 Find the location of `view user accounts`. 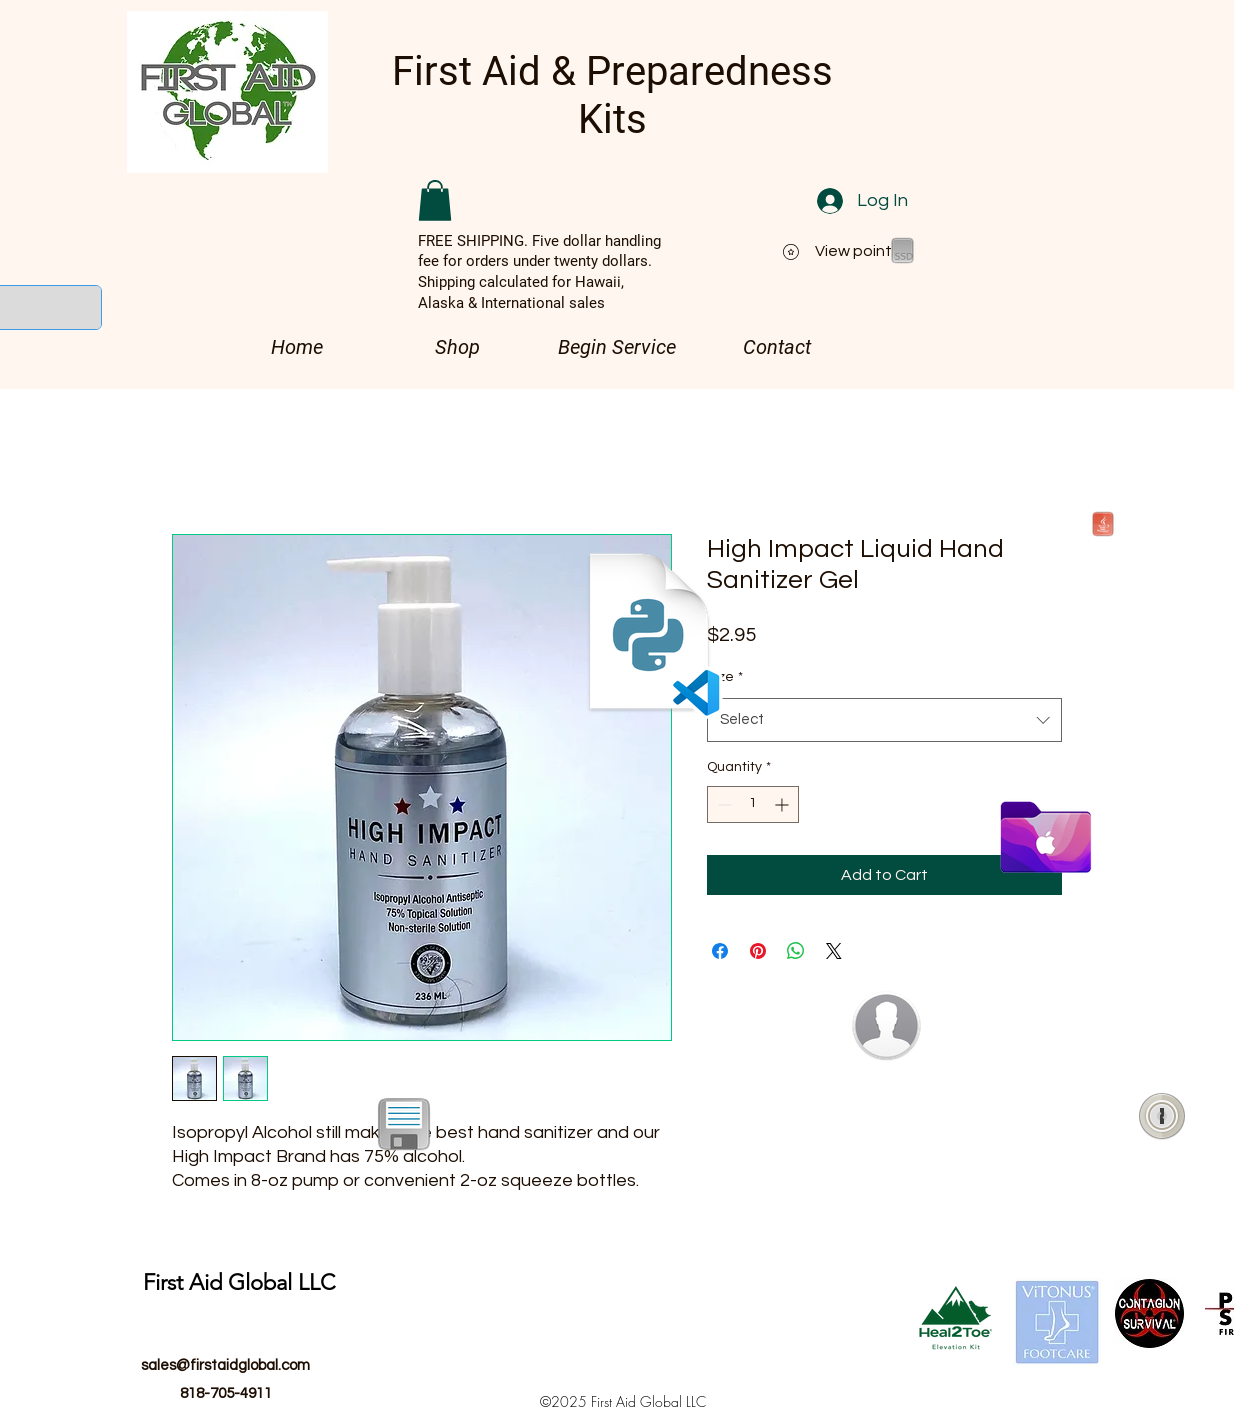

view user accounts is located at coordinates (886, 1025).